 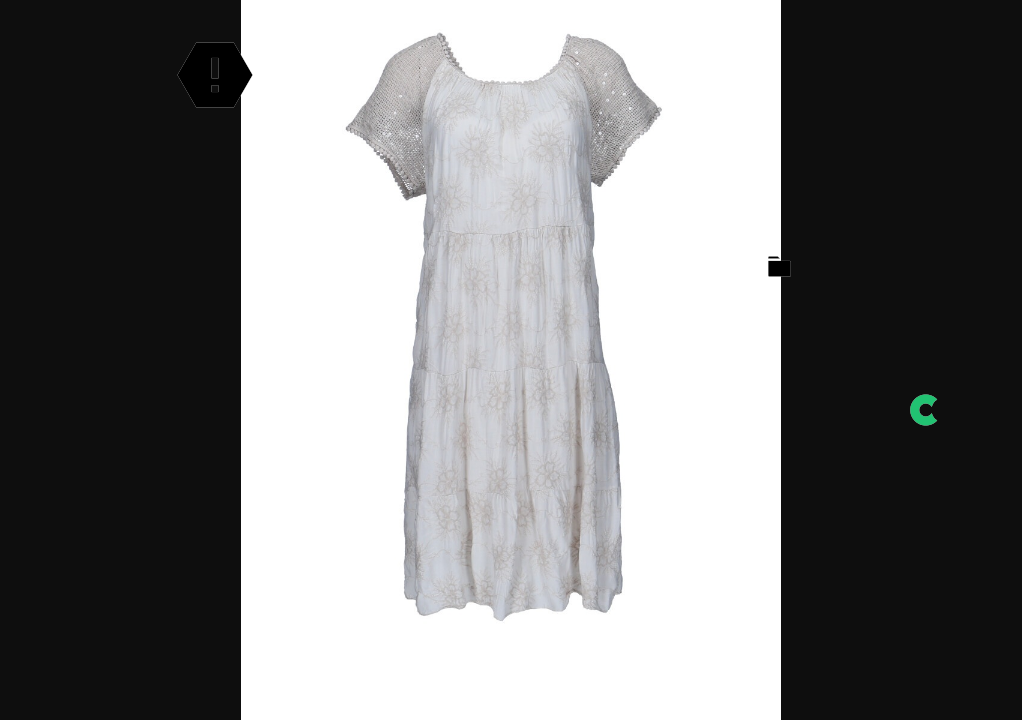 I want to click on mark message as spam, so click(x=215, y=75).